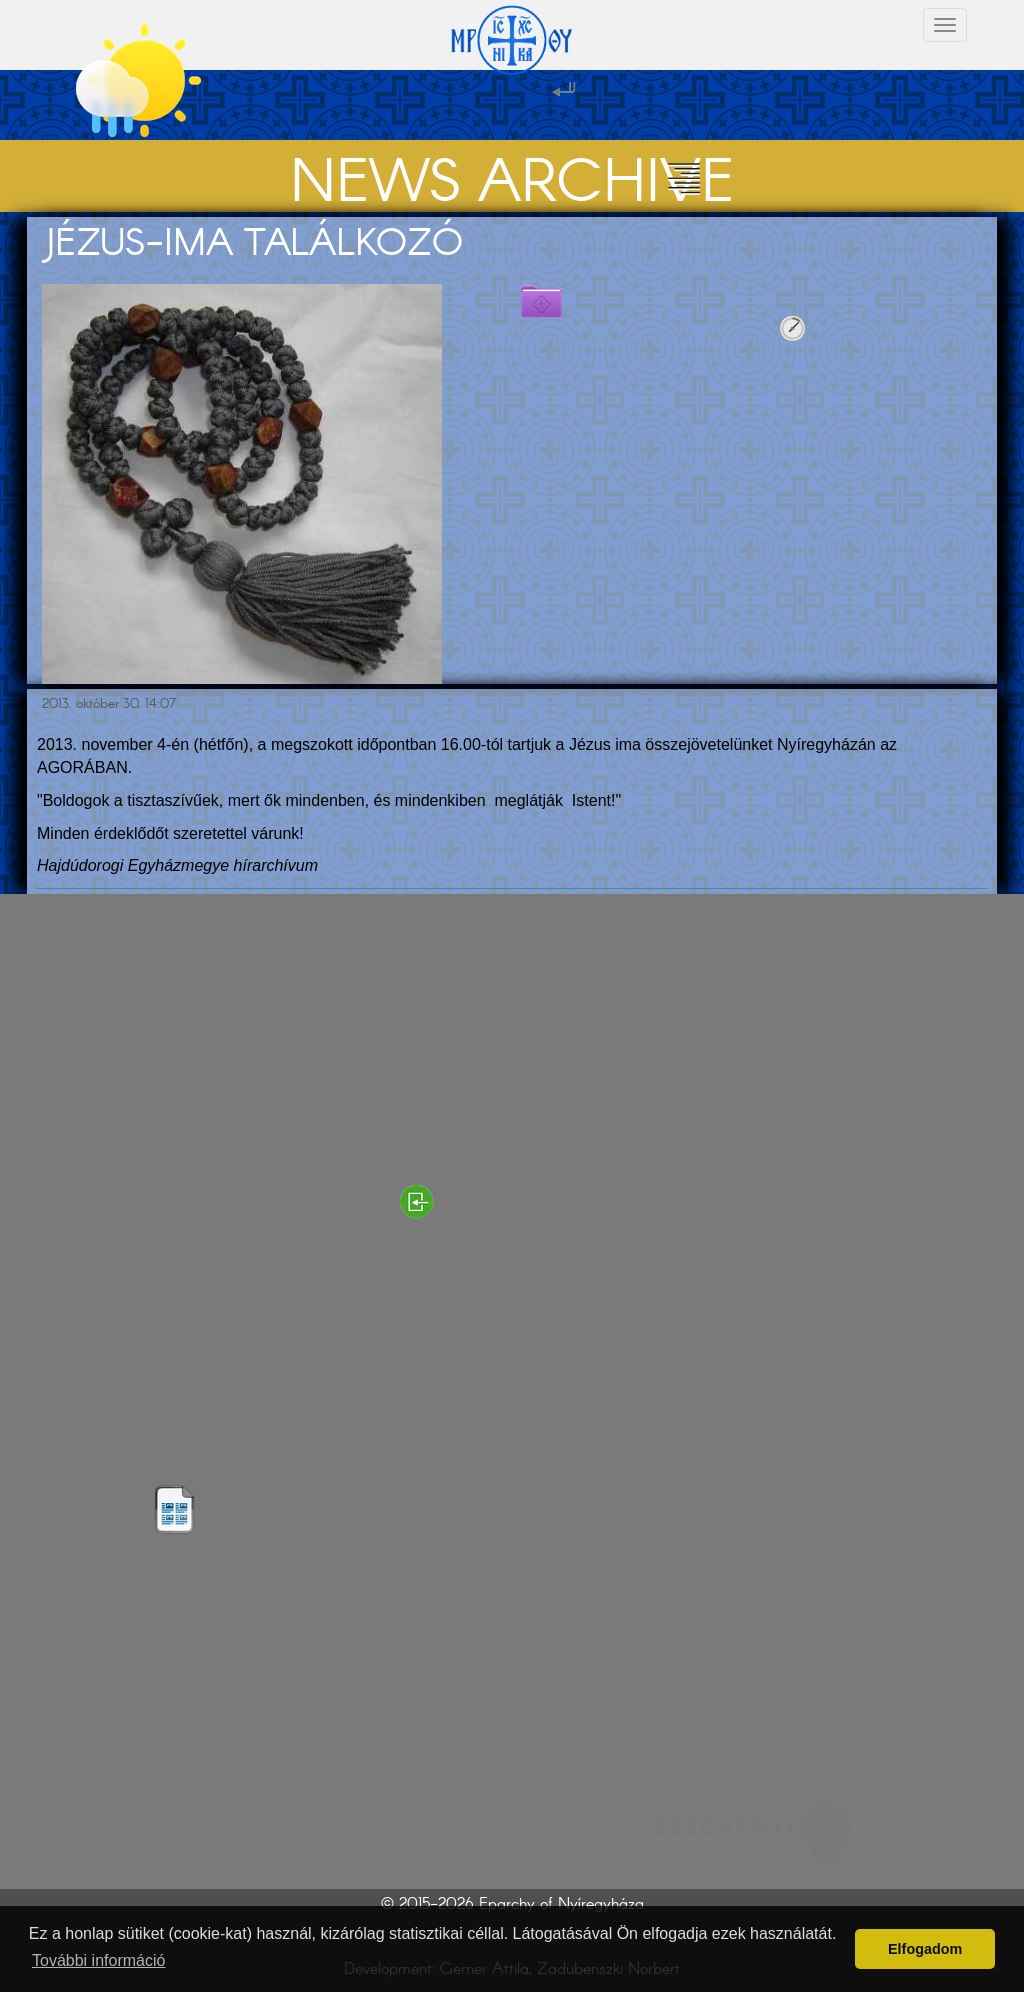  Describe the element at coordinates (541, 301) in the screenshot. I see `access public or shared folder` at that location.